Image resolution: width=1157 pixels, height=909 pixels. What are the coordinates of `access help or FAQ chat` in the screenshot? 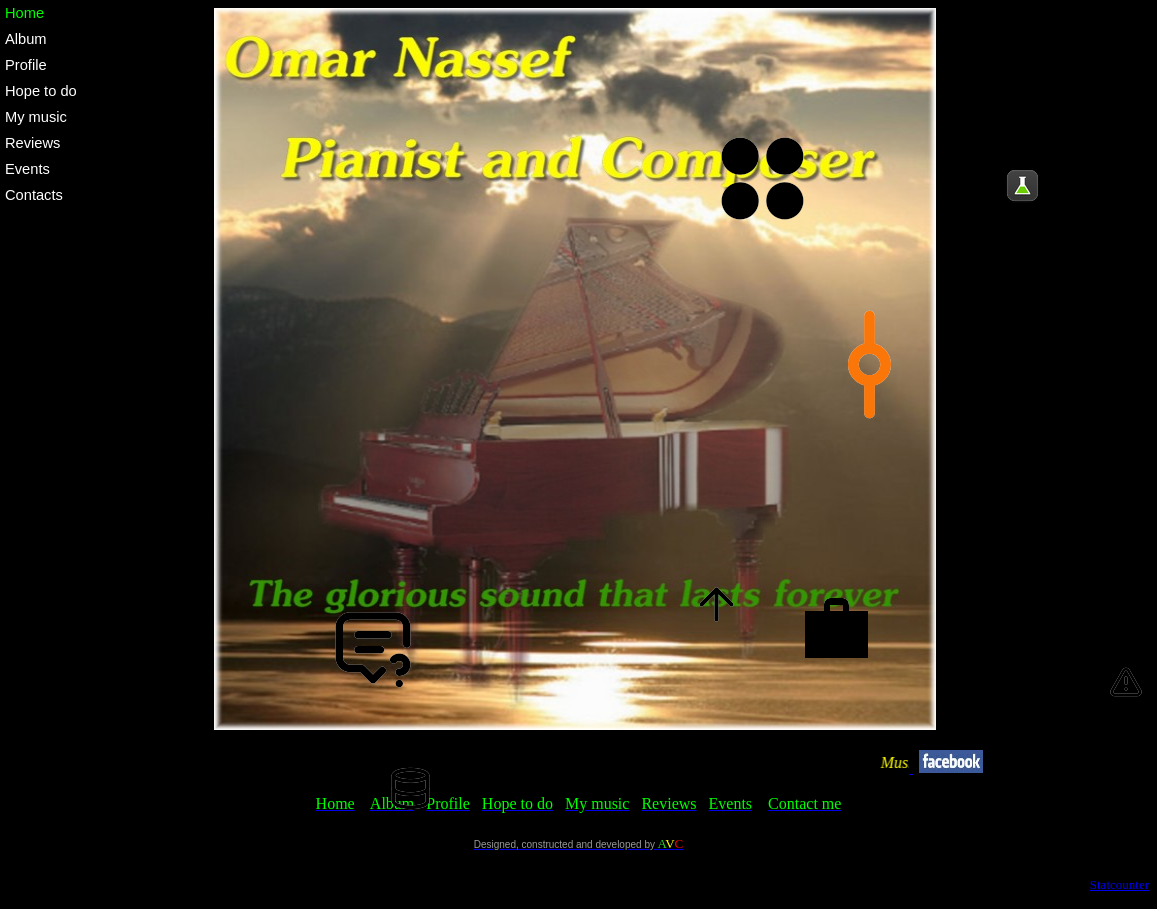 It's located at (373, 646).